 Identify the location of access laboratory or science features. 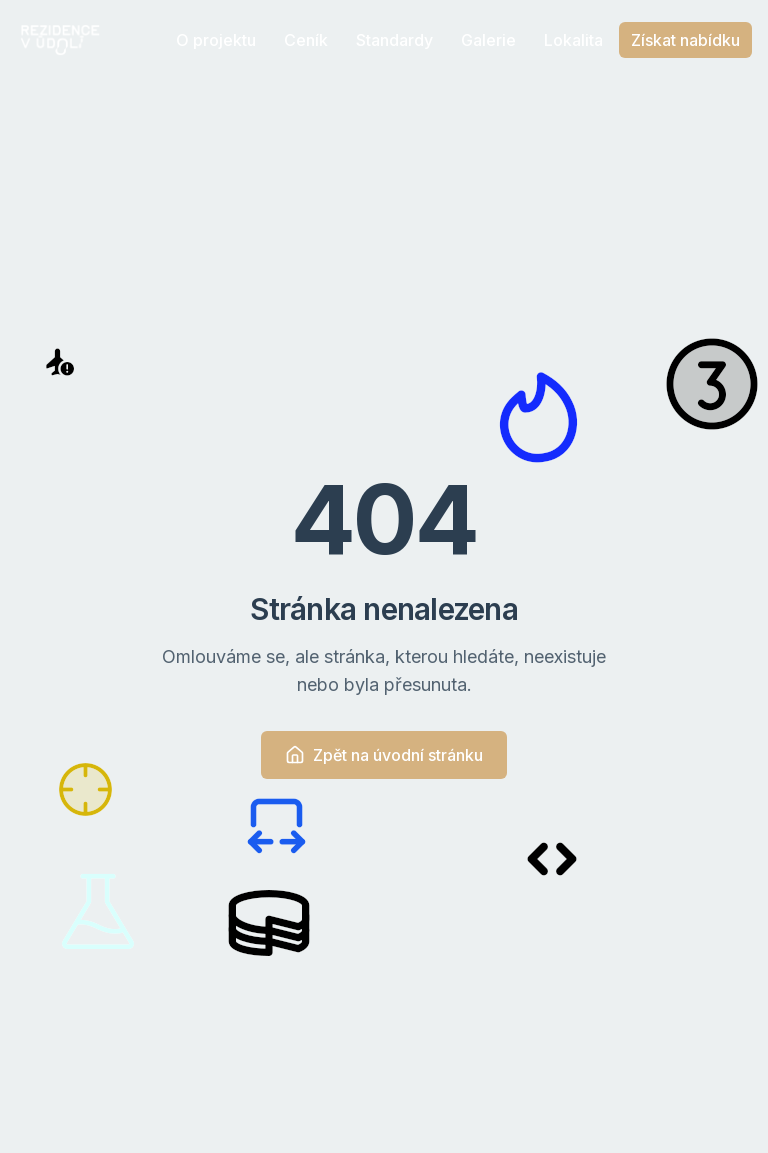
(98, 913).